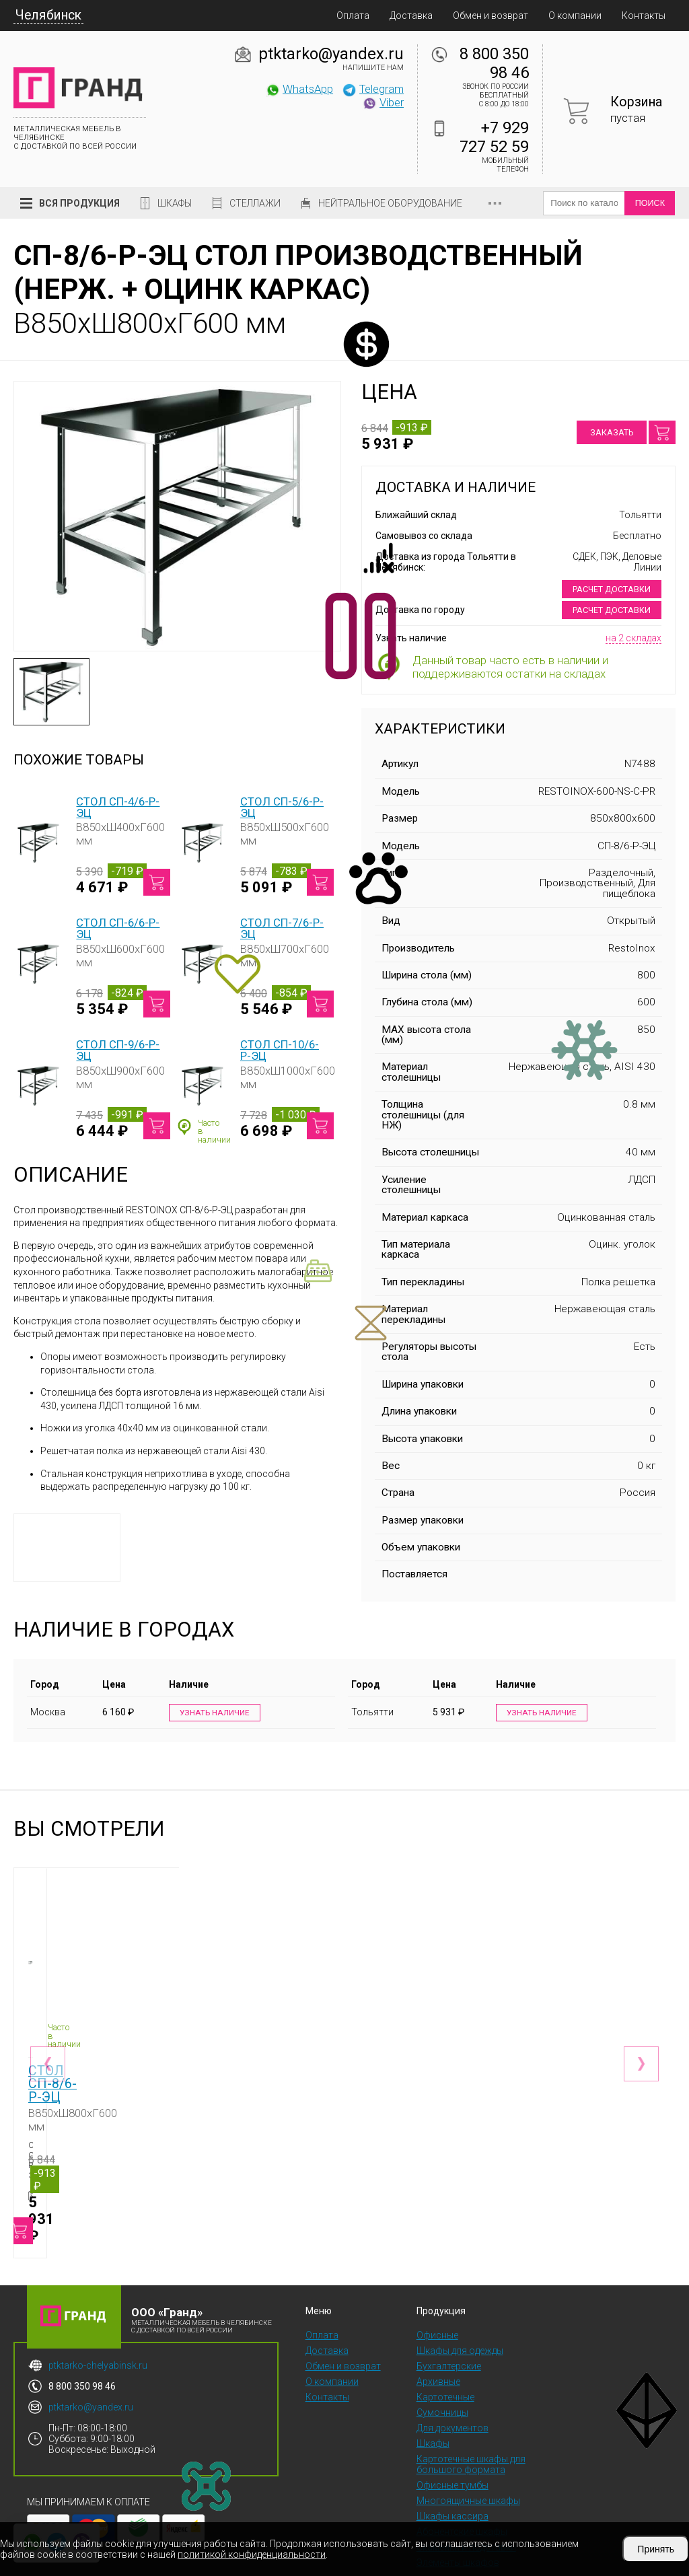  Describe the element at coordinates (371, 1323) in the screenshot. I see `indicates time is running low or nearly expired` at that location.